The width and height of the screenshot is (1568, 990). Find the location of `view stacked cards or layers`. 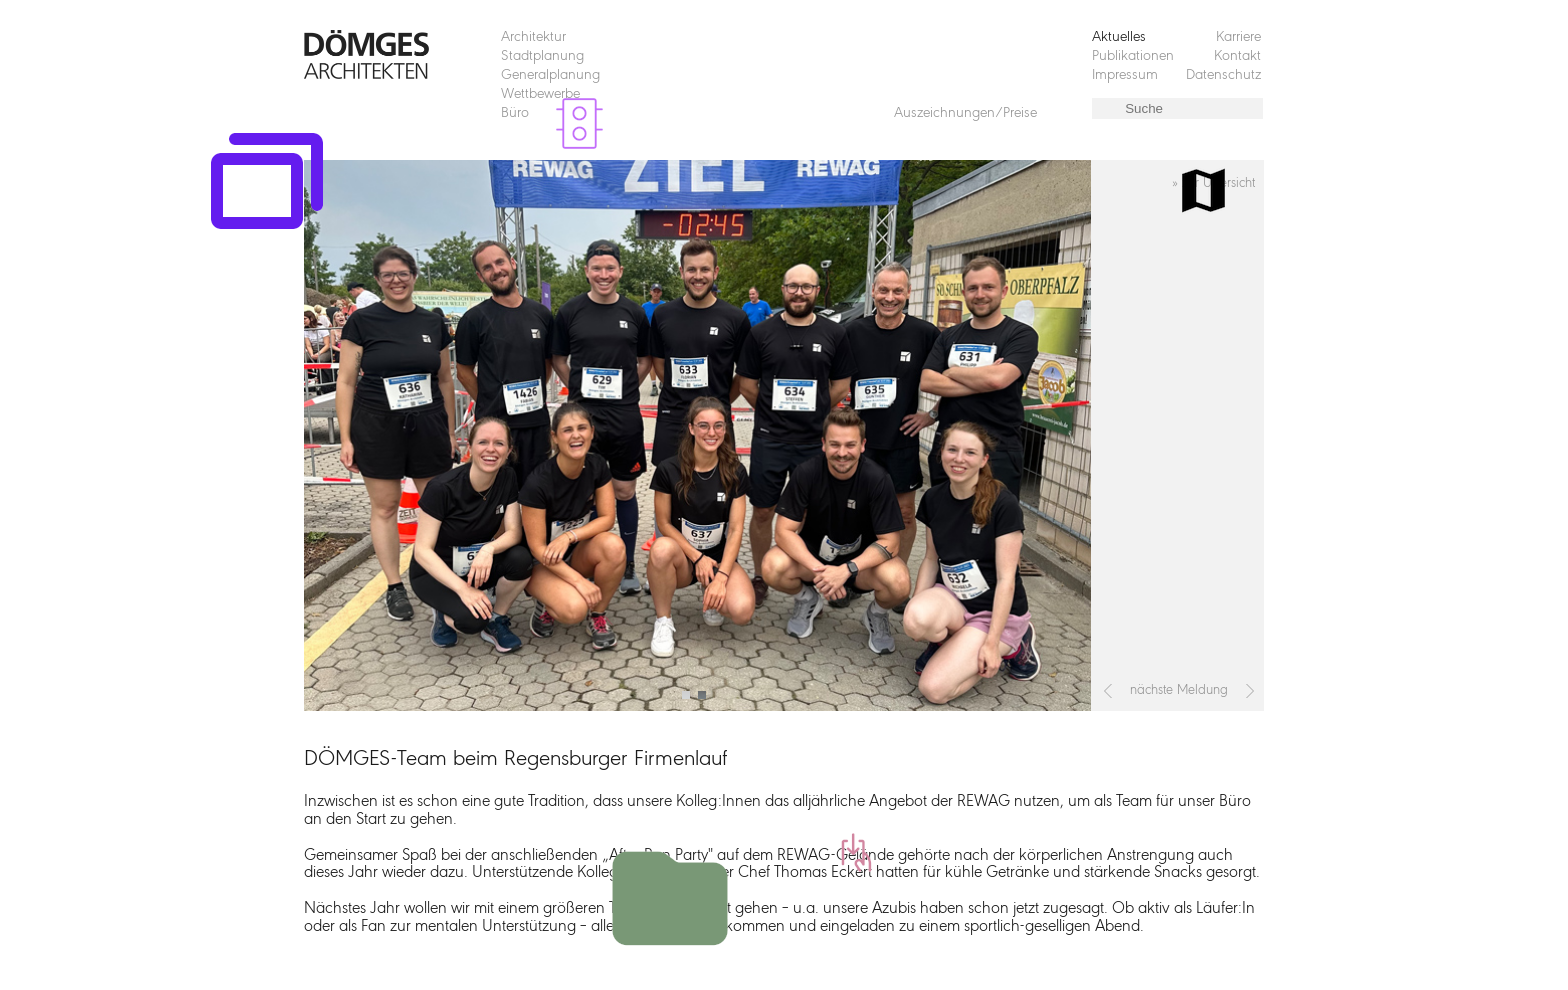

view stacked cards or layers is located at coordinates (267, 181).